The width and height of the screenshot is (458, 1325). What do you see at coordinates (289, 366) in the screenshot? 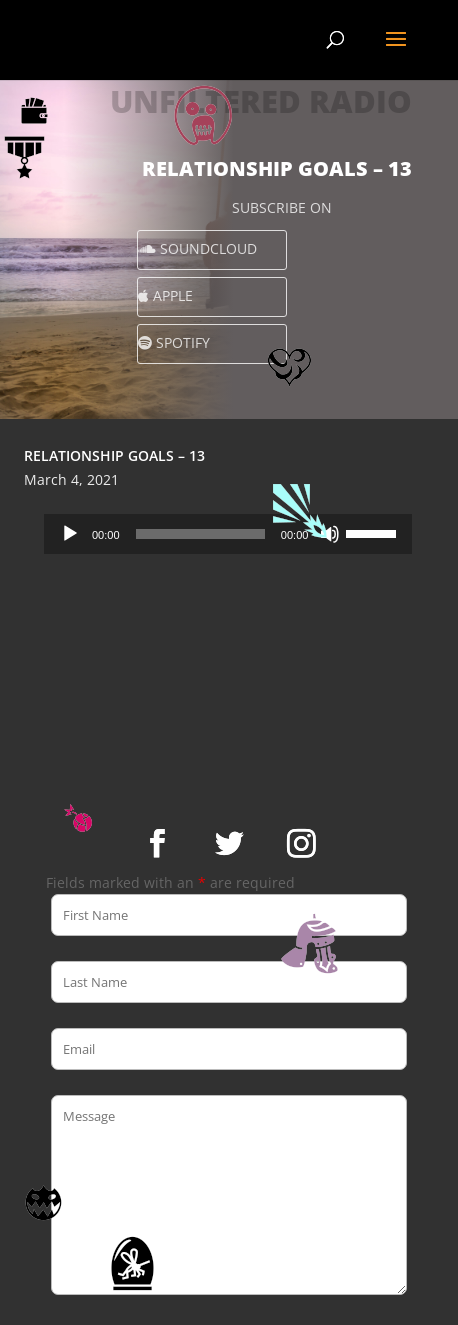
I see `indicates an eldritch or lovecraftian game element` at bounding box center [289, 366].